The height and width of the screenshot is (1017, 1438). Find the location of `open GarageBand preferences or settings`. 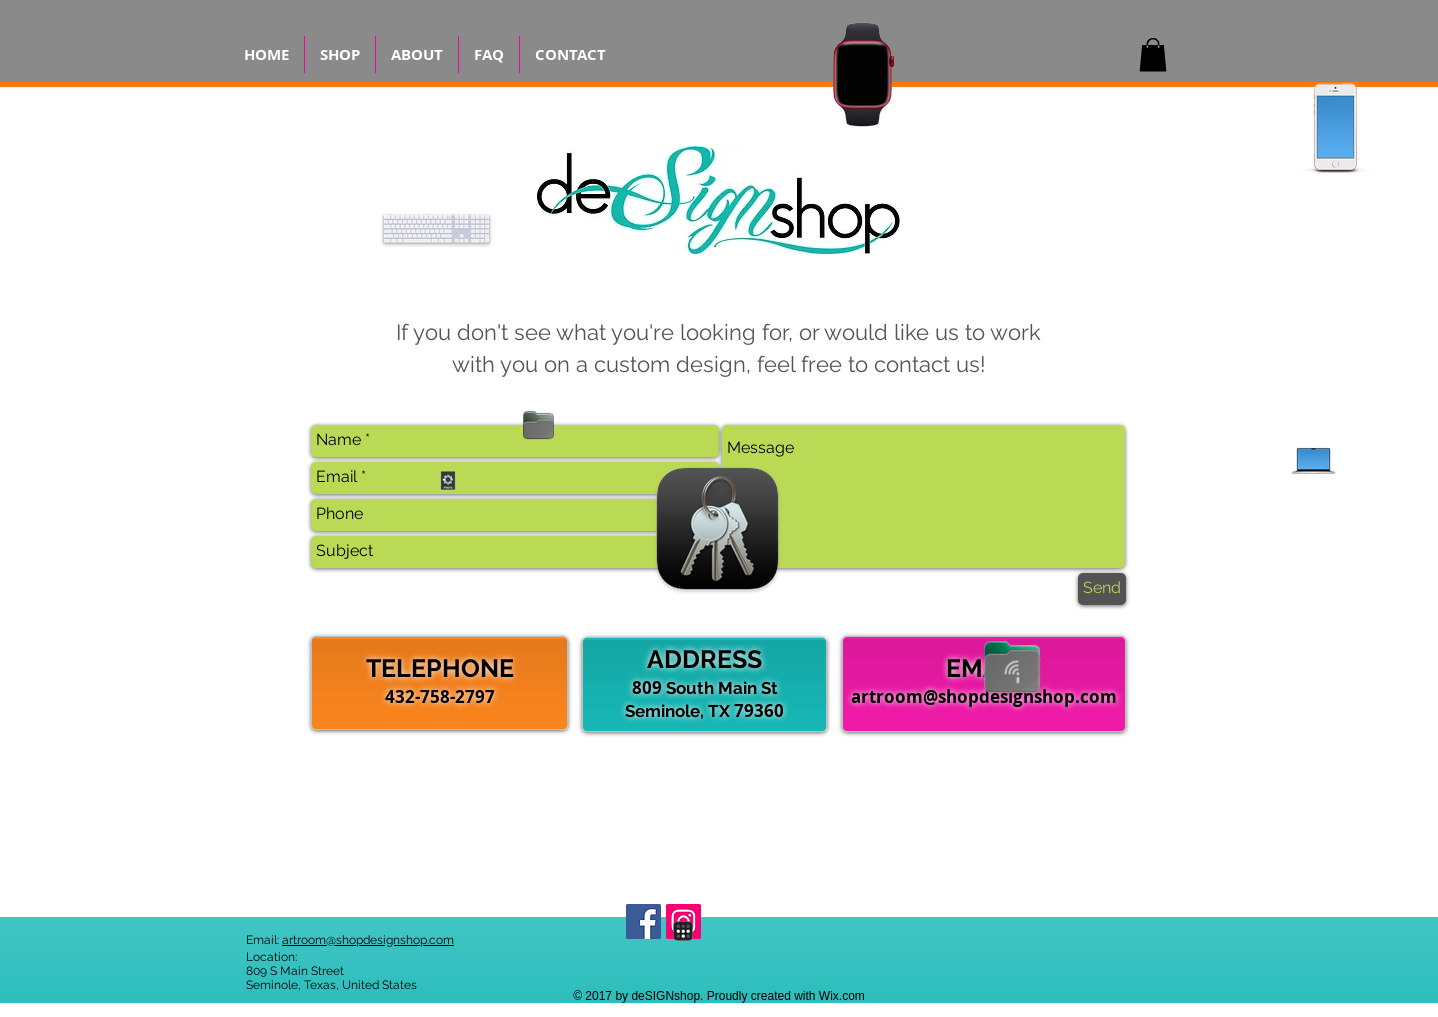

open GarageBand preferences or settings is located at coordinates (448, 481).